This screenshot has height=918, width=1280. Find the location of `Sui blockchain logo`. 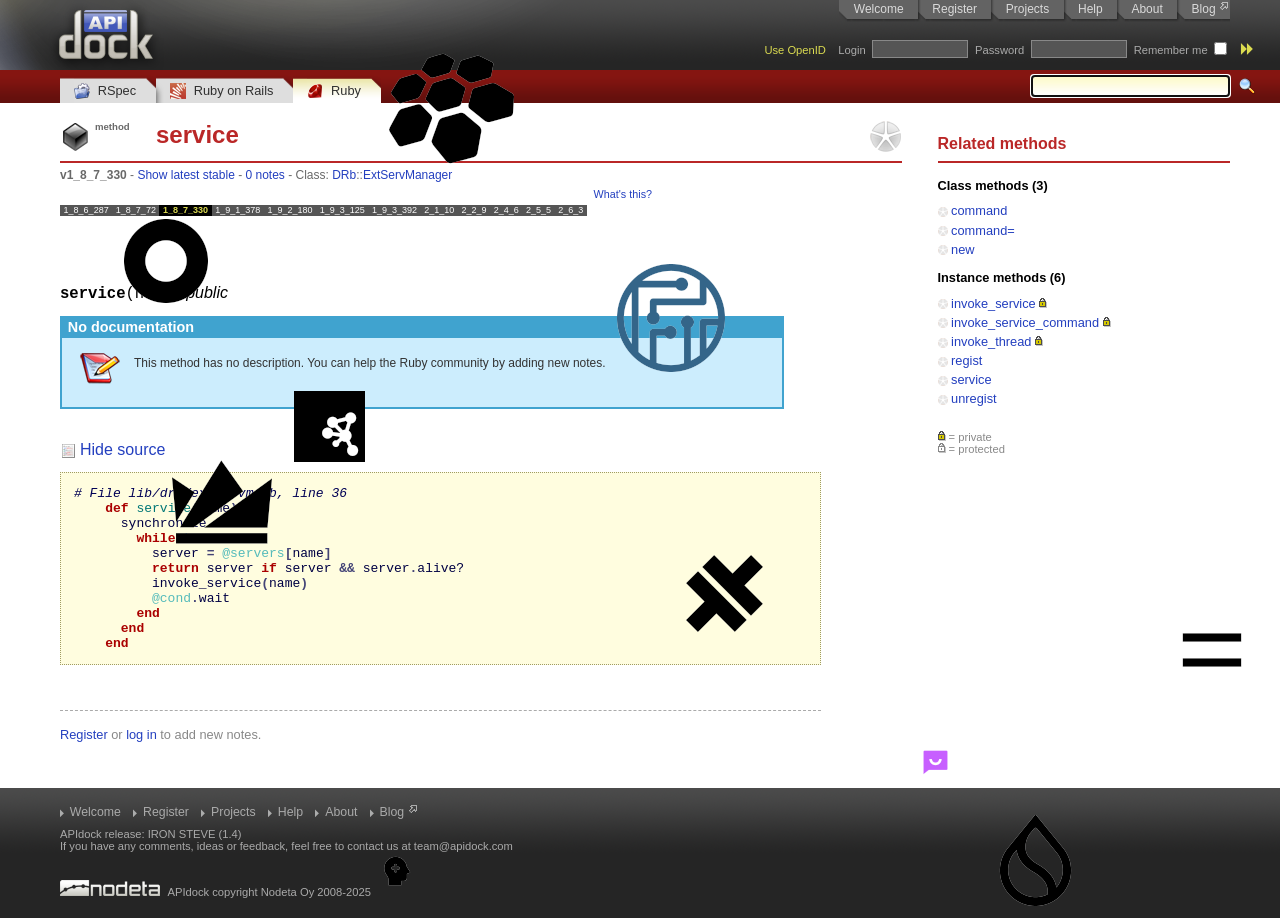

Sui blockchain logo is located at coordinates (1035, 860).